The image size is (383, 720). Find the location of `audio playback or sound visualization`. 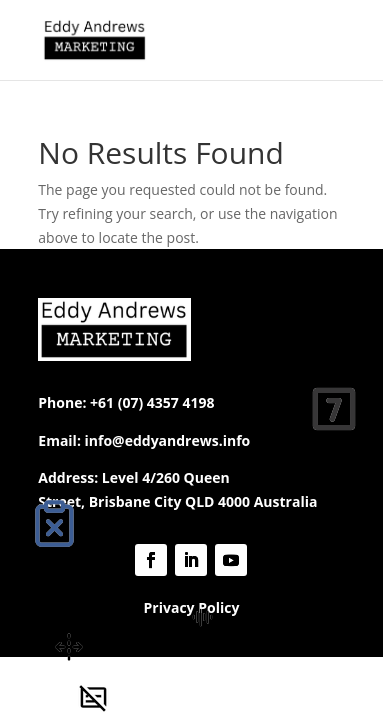

audio playback or sound visualization is located at coordinates (202, 617).